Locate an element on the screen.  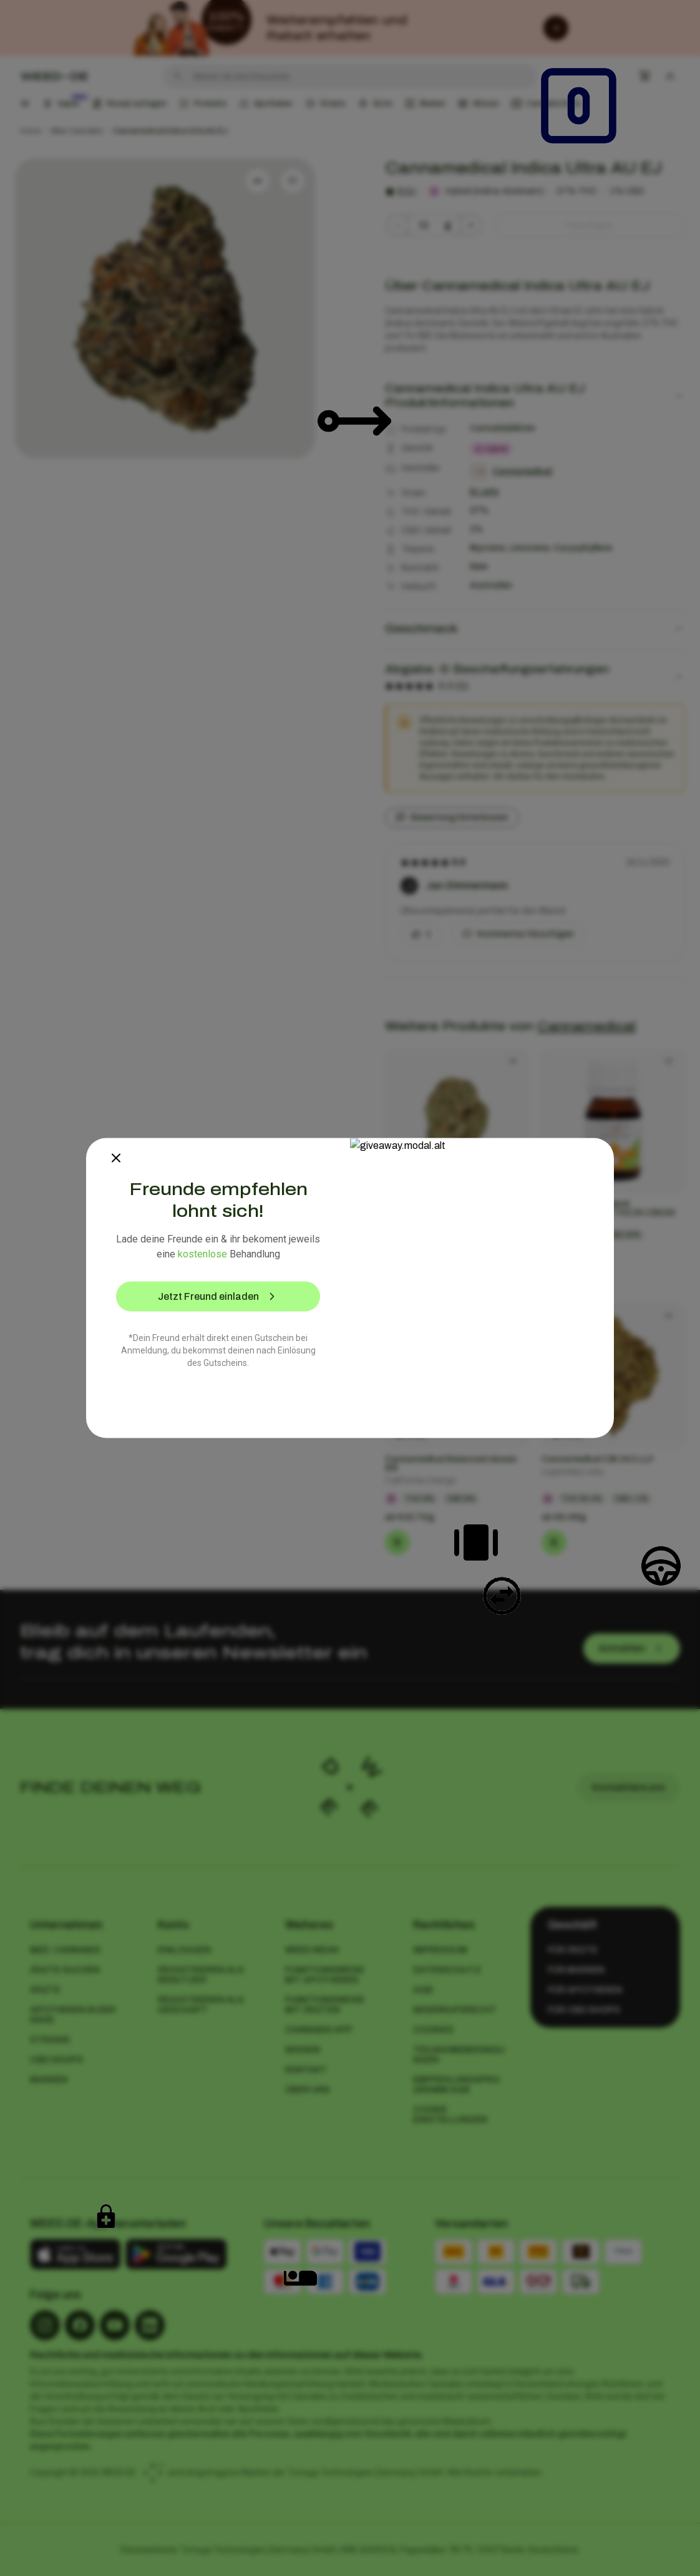
select a lie-flat or suite seat option is located at coordinates (300, 2278).